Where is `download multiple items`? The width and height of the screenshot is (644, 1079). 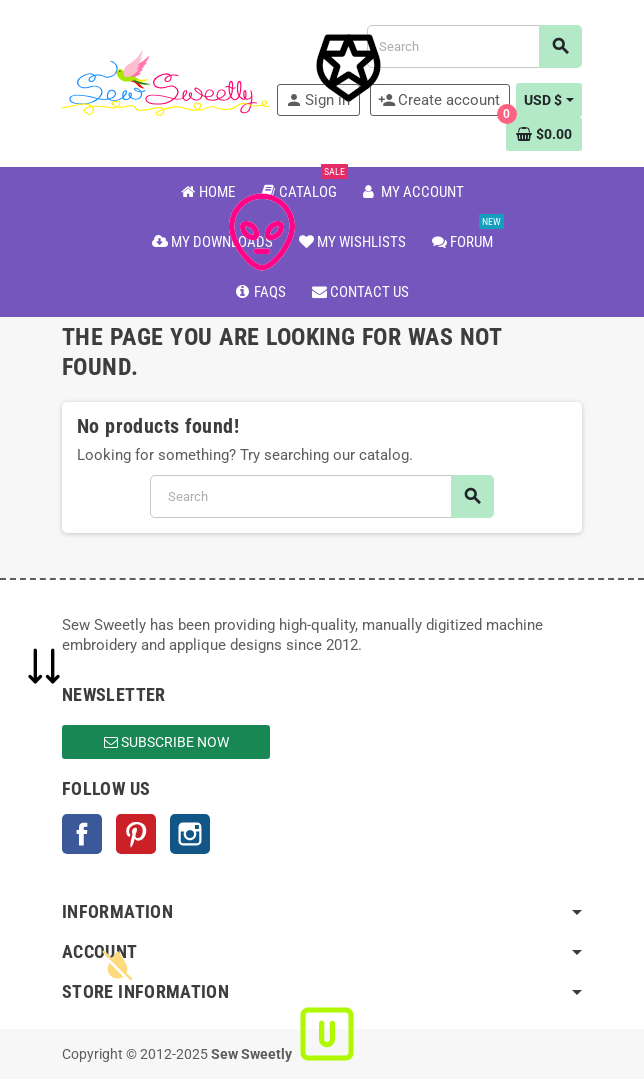
download multiple items is located at coordinates (44, 666).